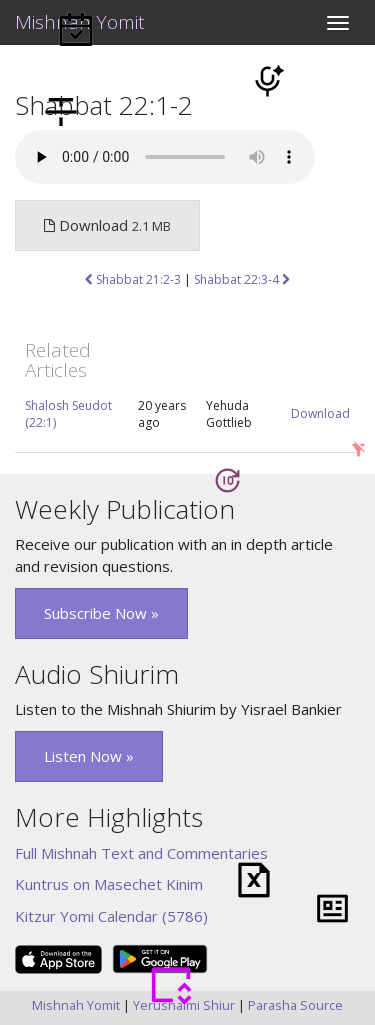 The height and width of the screenshot is (1025, 375). What do you see at coordinates (358, 449) in the screenshot?
I see `clear all active filters` at bounding box center [358, 449].